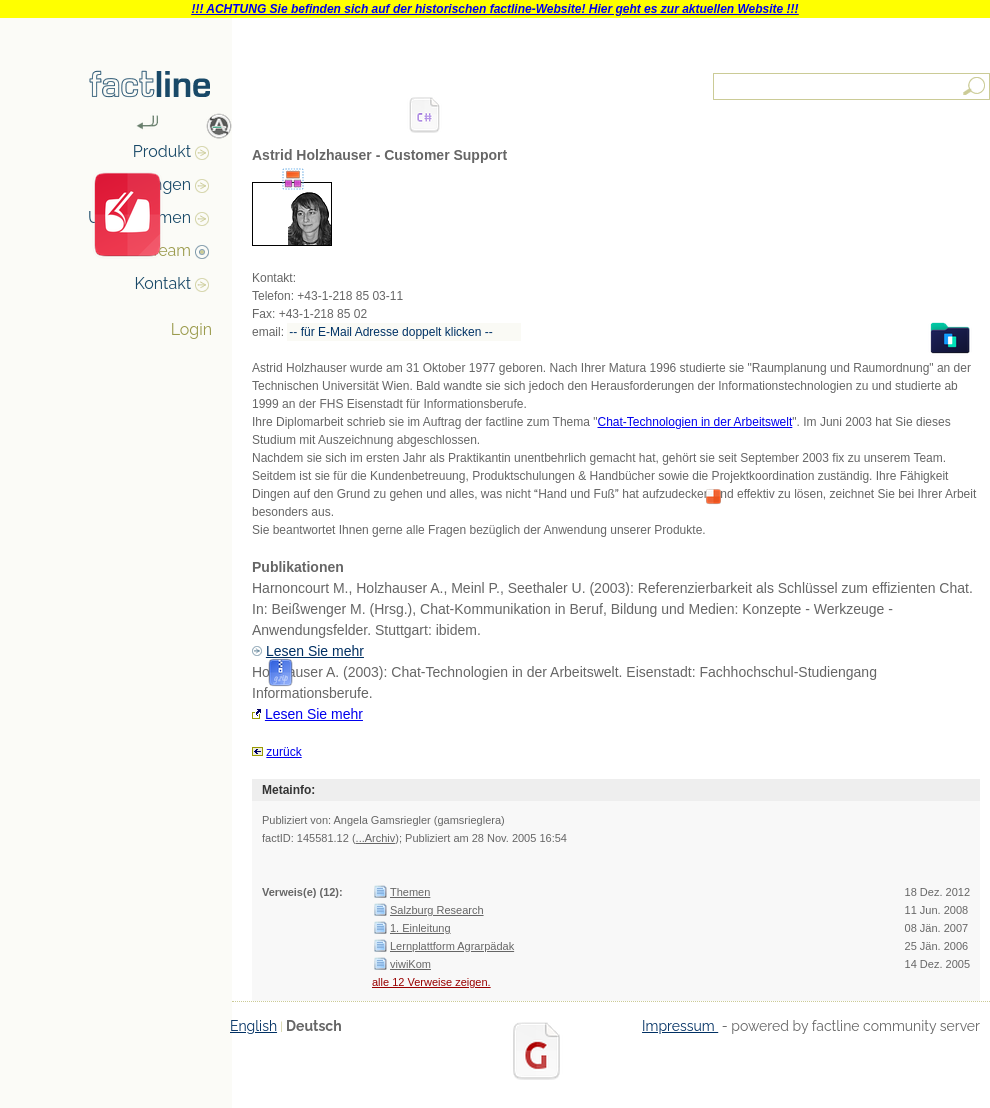 The image size is (990, 1108). What do you see at coordinates (293, 179) in the screenshot?
I see `select all items in the current view` at bounding box center [293, 179].